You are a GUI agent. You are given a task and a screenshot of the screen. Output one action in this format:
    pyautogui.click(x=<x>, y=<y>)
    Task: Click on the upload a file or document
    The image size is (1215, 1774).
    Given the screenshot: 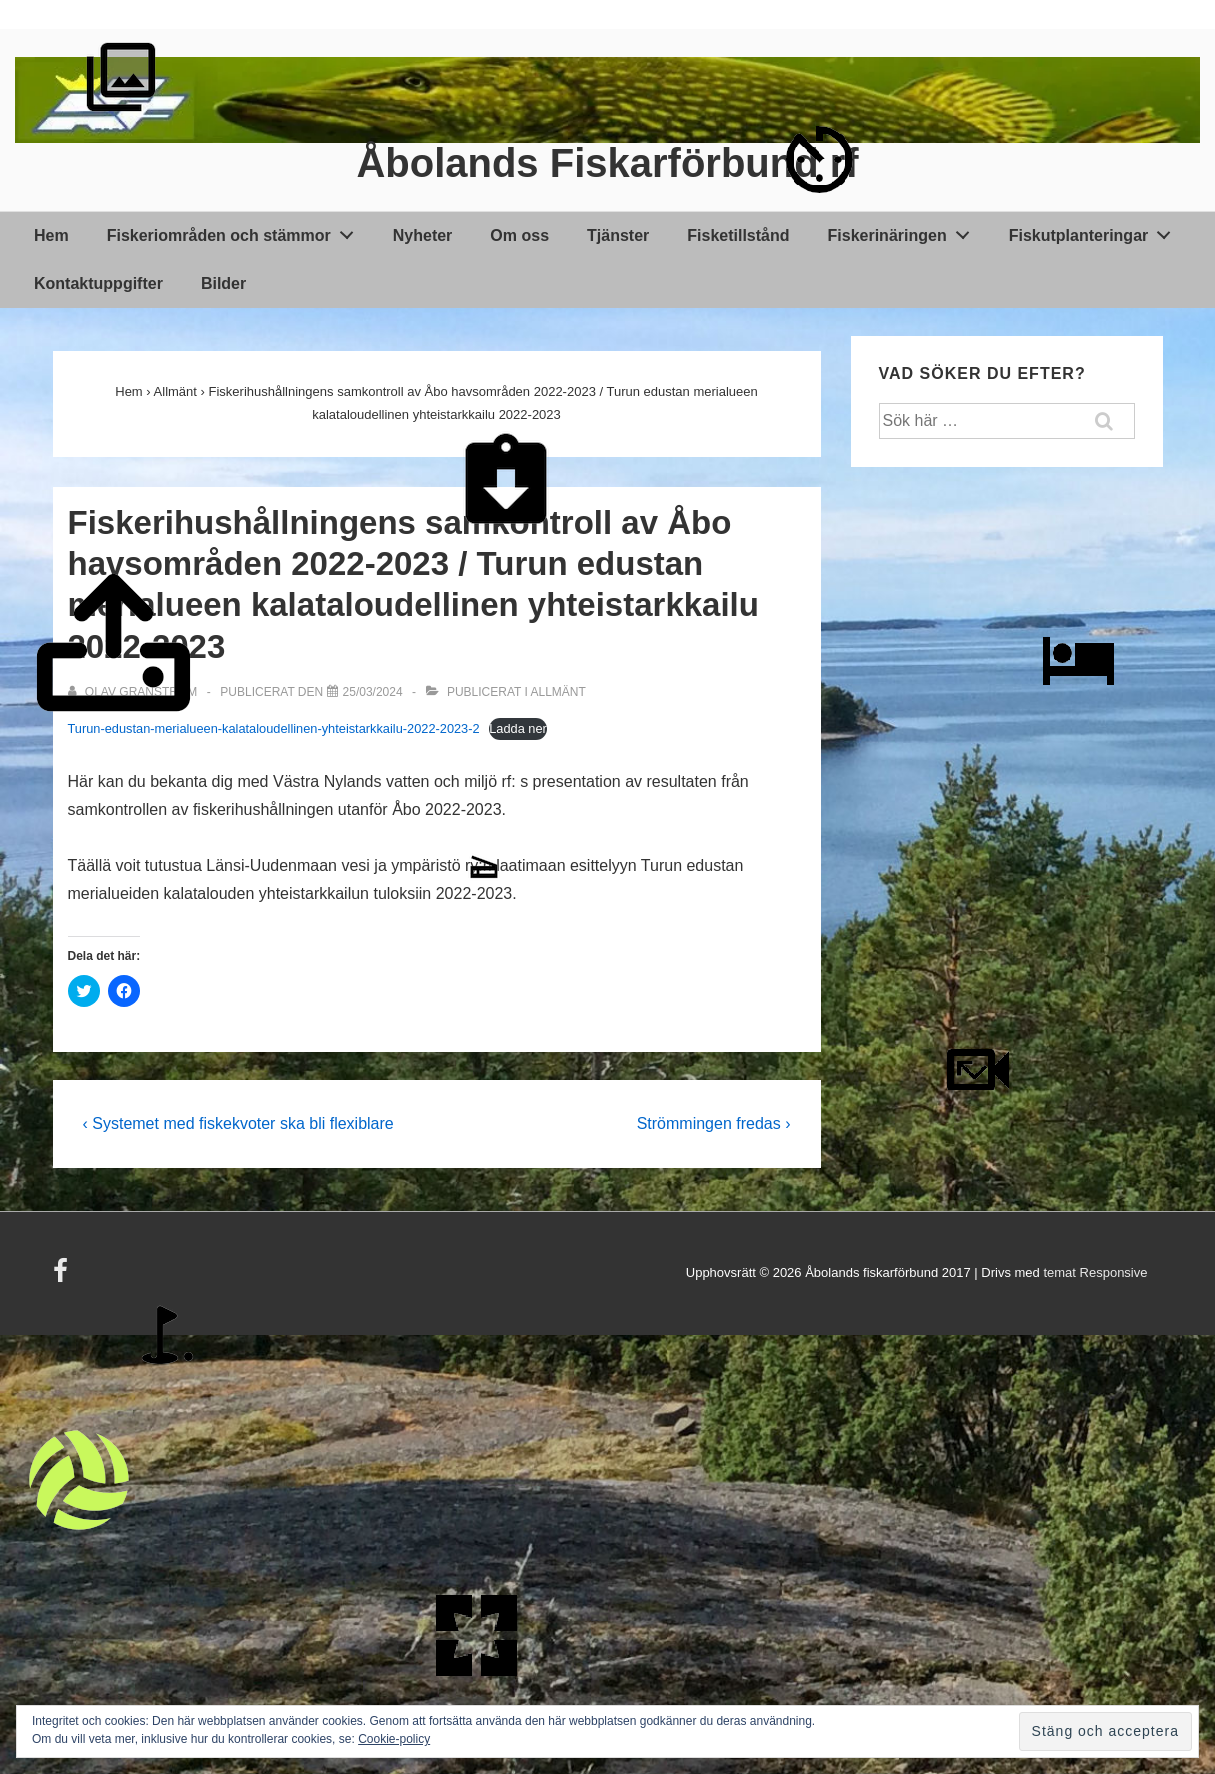 What is the action you would take?
    pyautogui.click(x=113, y=650)
    